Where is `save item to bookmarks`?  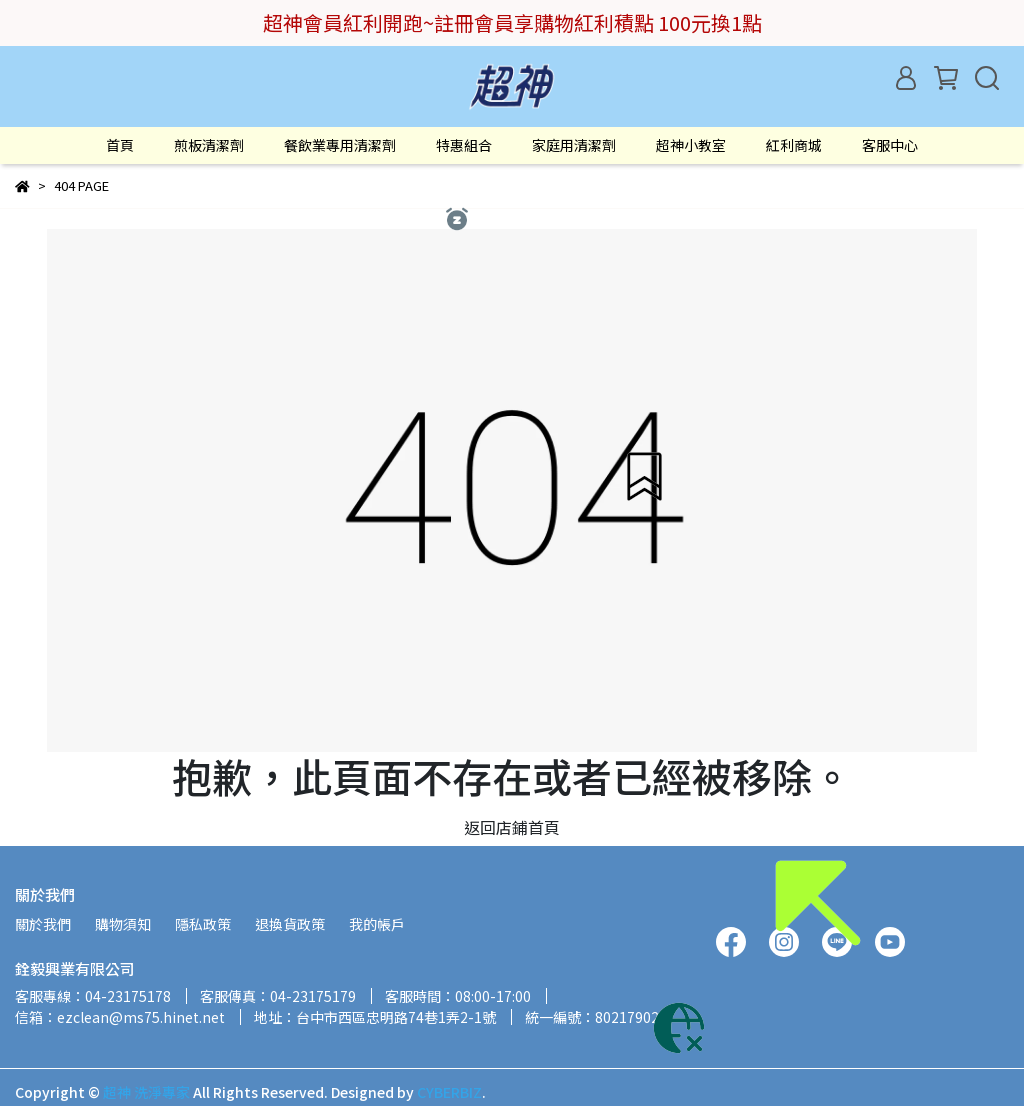
save item to bookmarks is located at coordinates (644, 475).